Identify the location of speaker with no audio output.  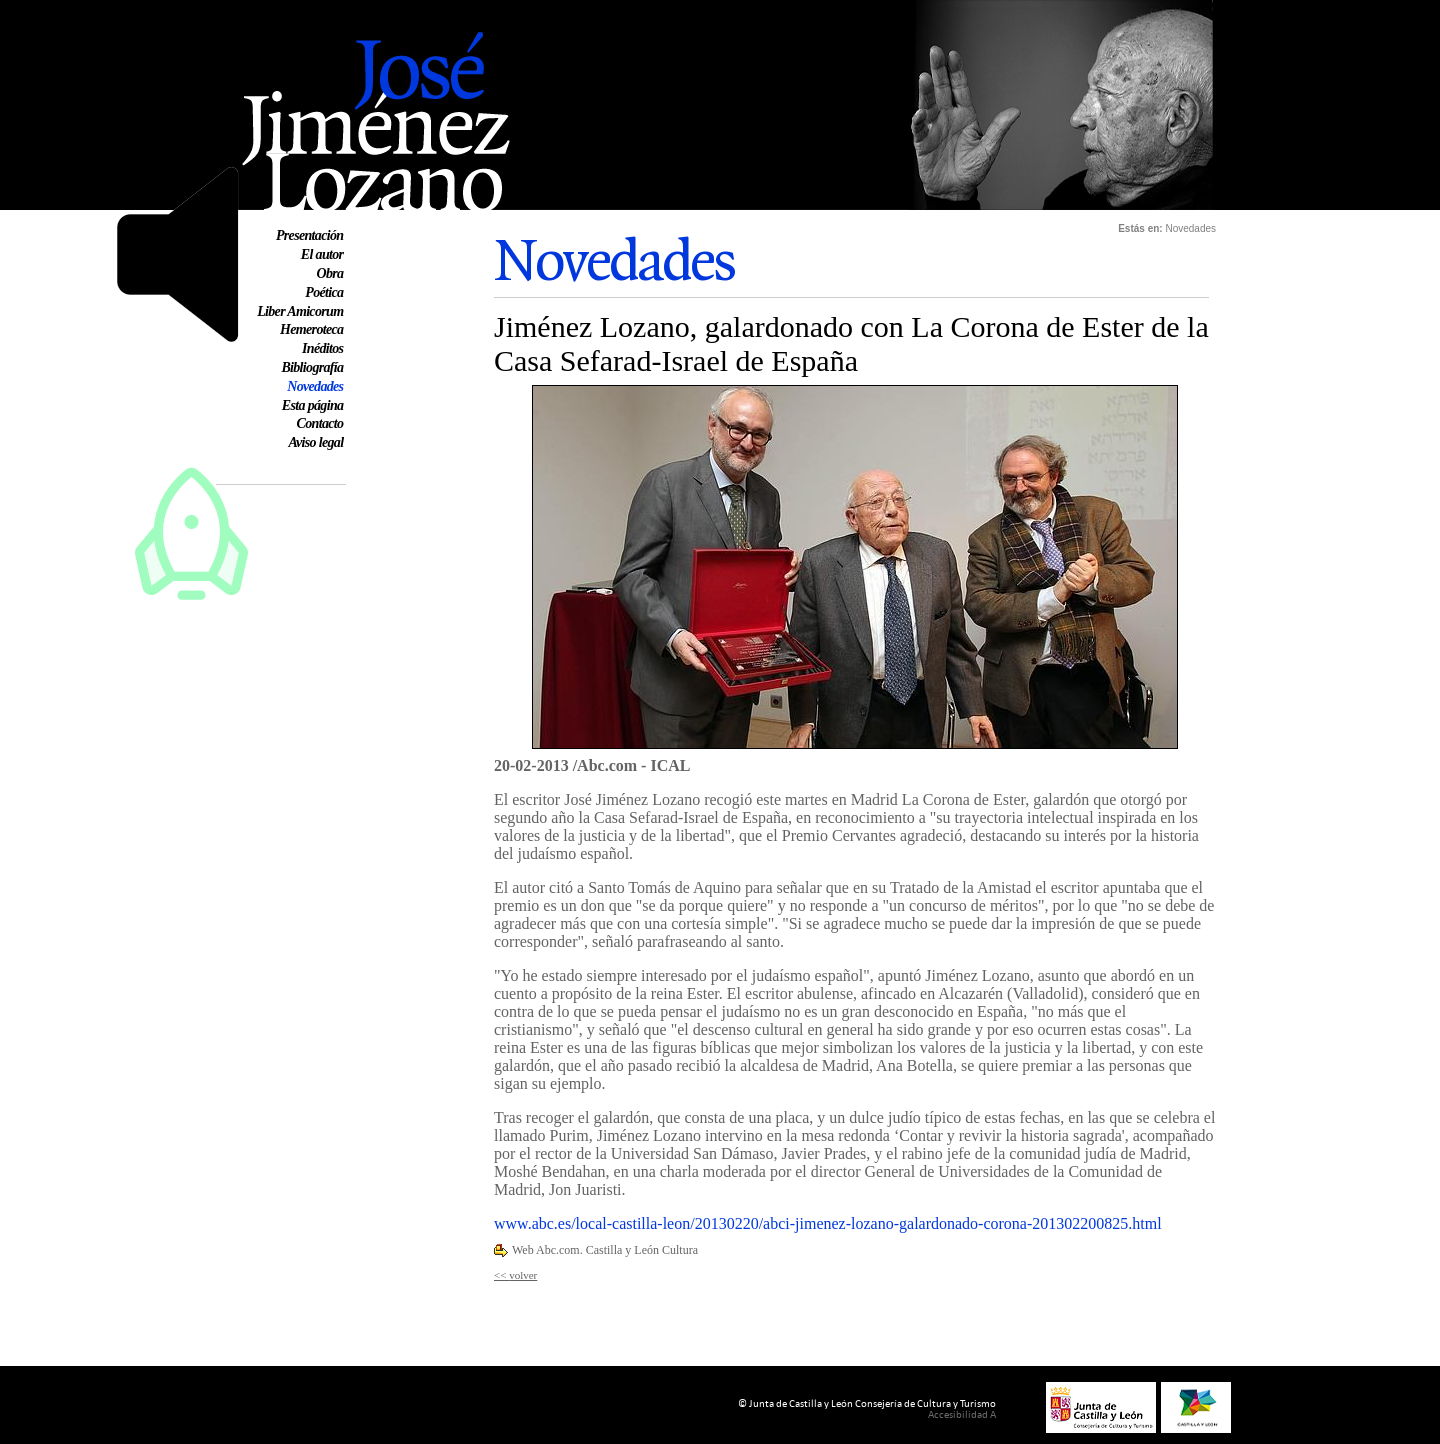
(204, 254).